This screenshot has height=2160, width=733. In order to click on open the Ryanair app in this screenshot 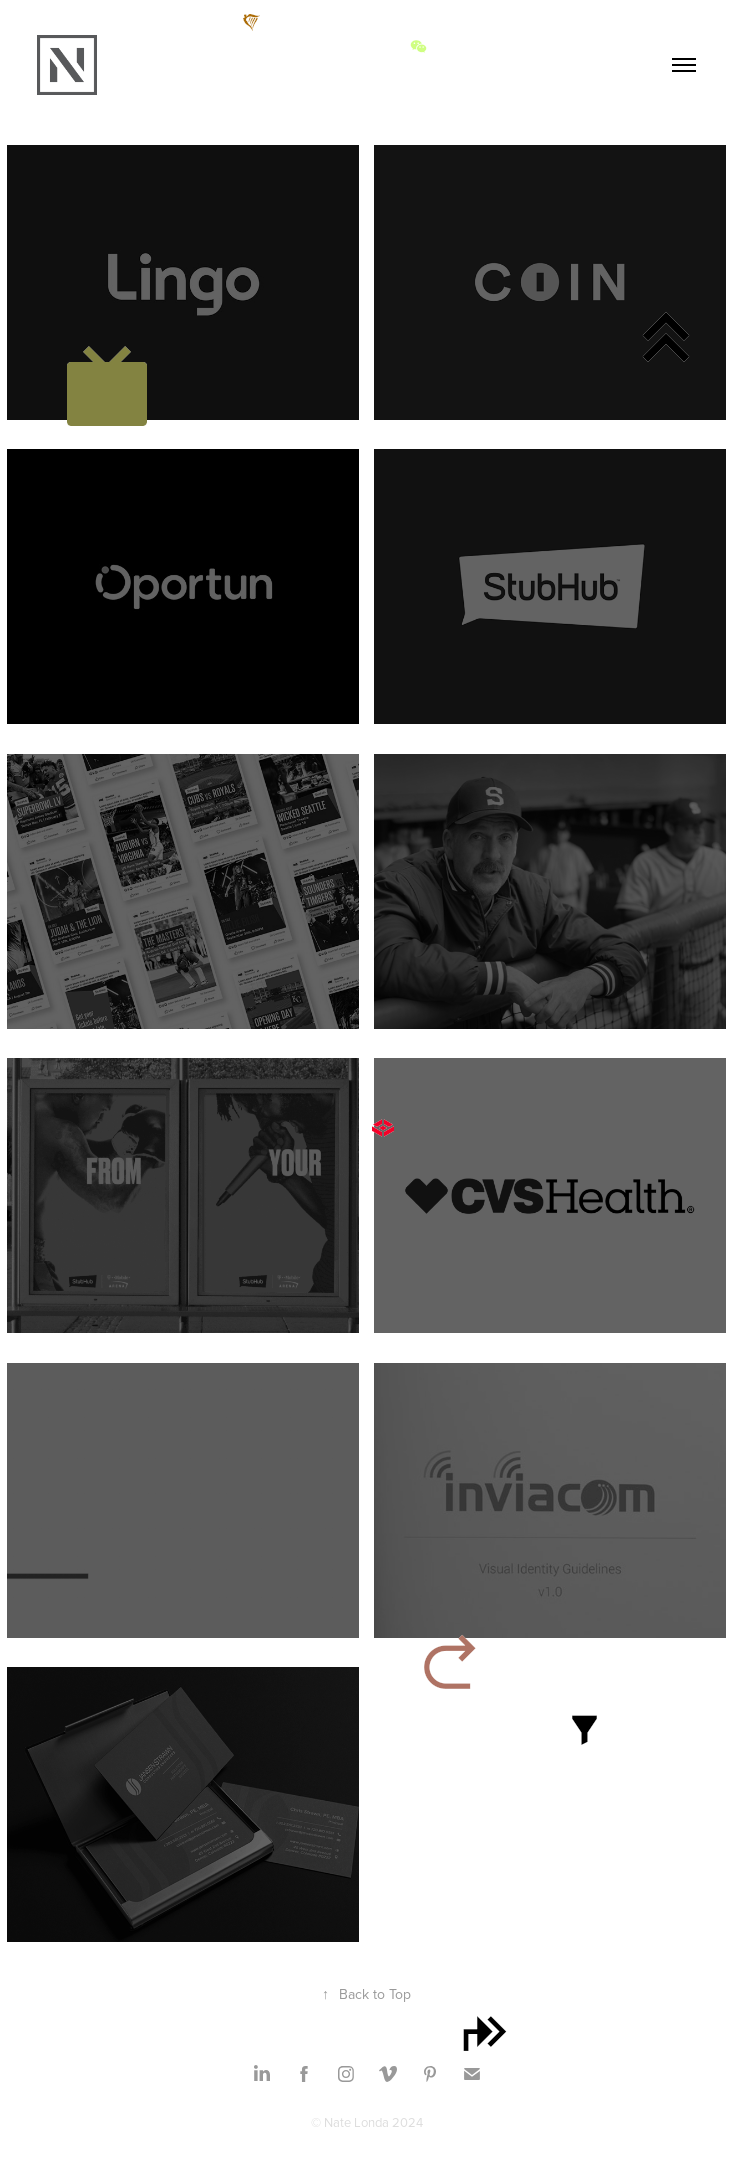, I will do `click(251, 22)`.